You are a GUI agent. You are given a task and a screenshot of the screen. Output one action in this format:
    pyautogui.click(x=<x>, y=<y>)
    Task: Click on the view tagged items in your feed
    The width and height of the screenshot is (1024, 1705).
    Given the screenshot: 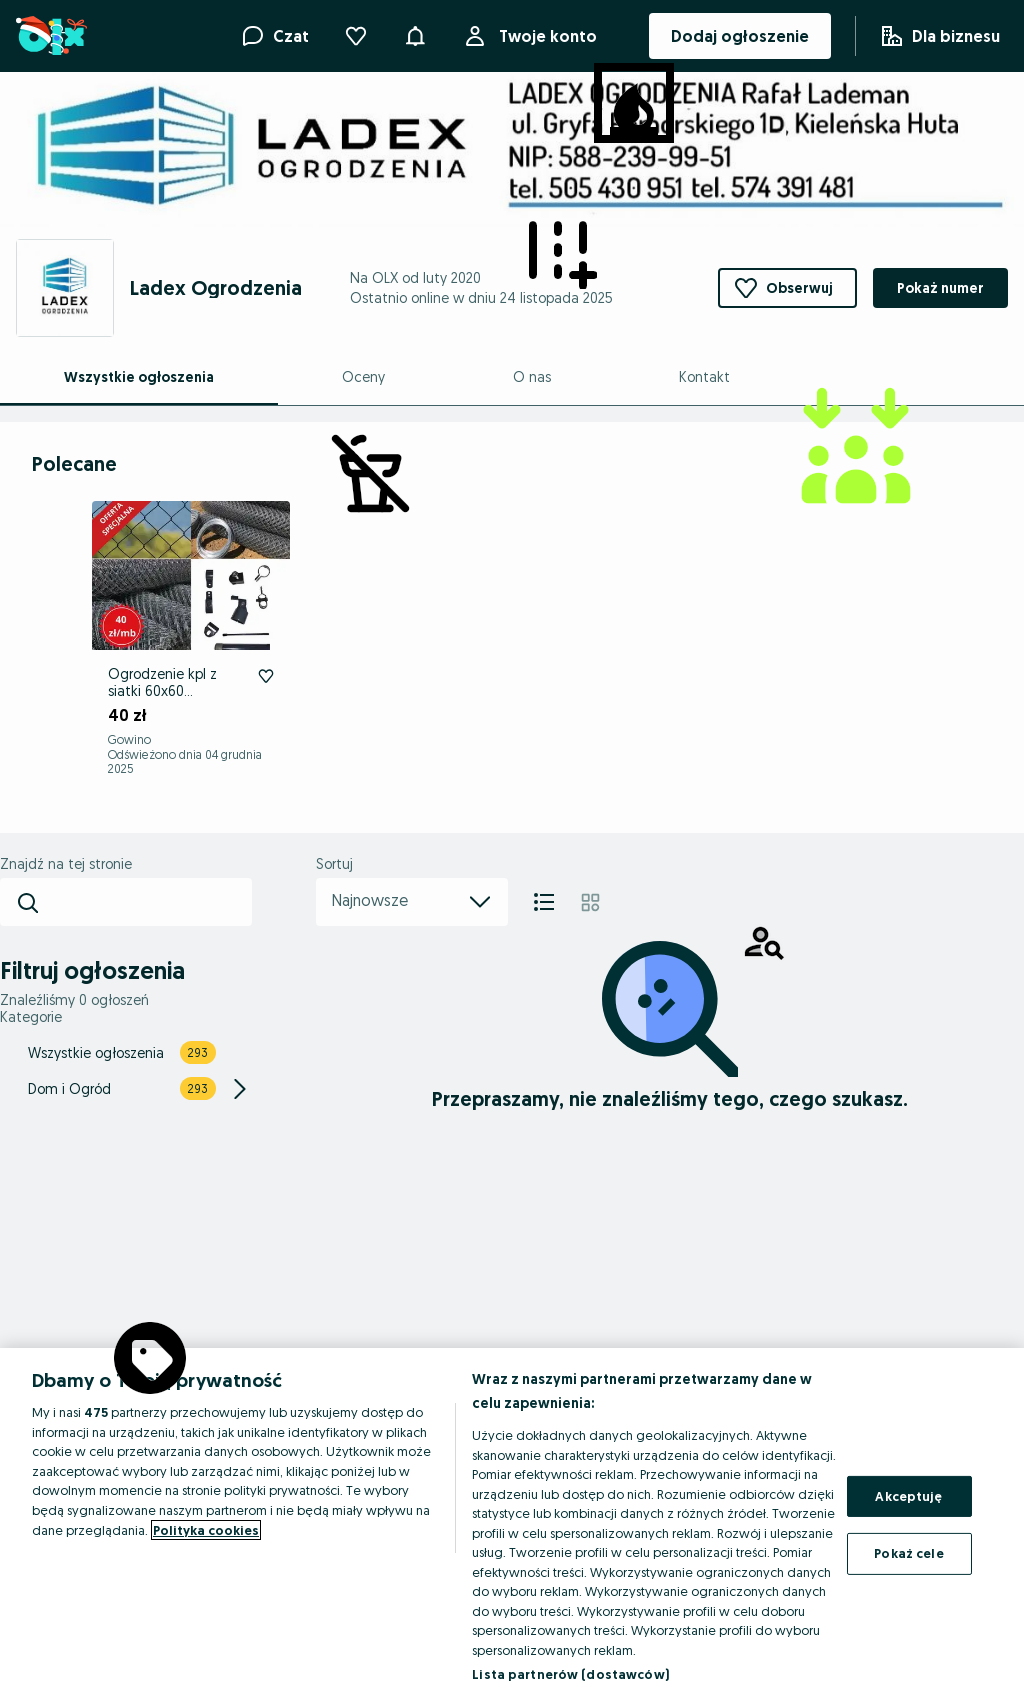 What is the action you would take?
    pyautogui.click(x=150, y=1358)
    